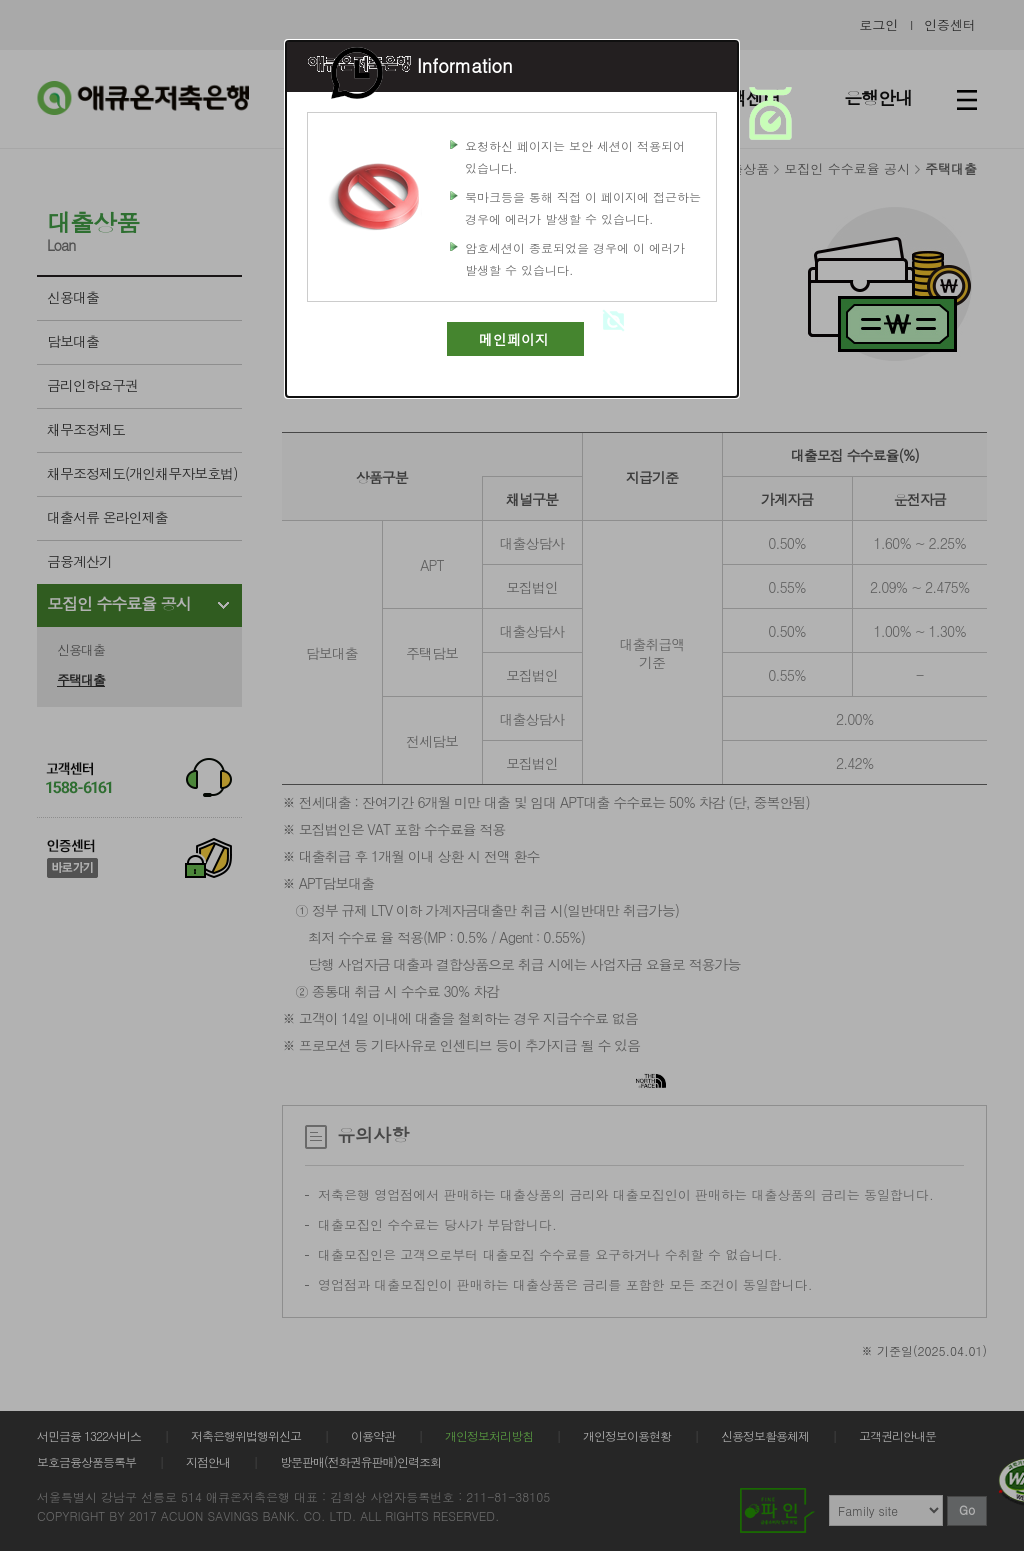  Describe the element at coordinates (357, 73) in the screenshot. I see `view chat history` at that location.